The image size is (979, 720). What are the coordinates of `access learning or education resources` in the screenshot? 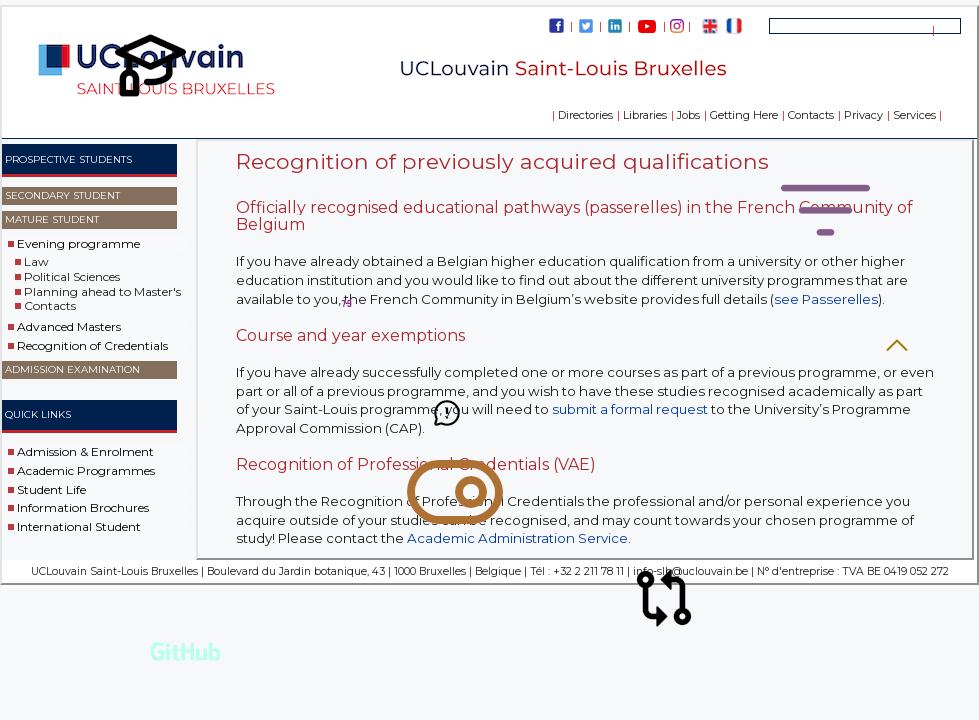 It's located at (150, 65).